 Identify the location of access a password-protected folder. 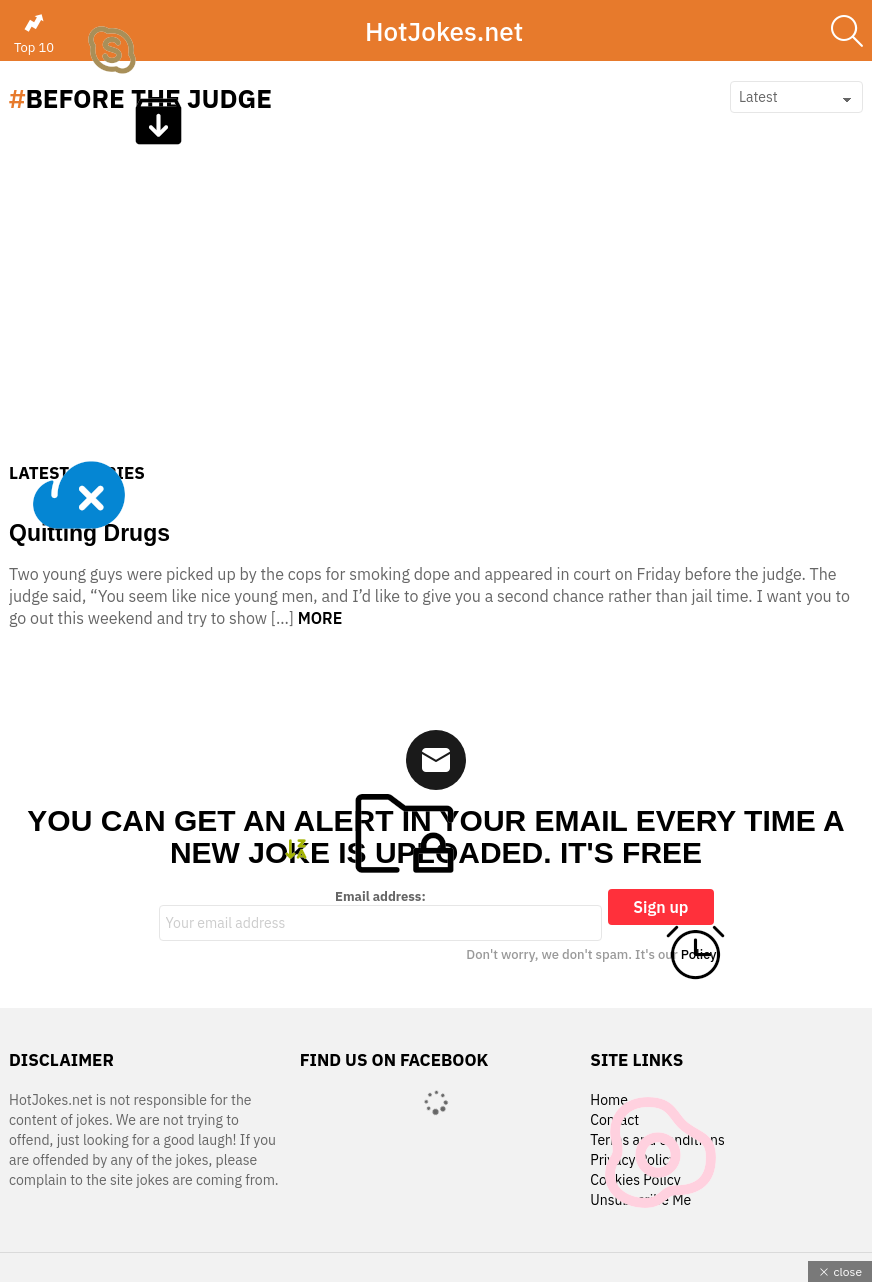
(404, 831).